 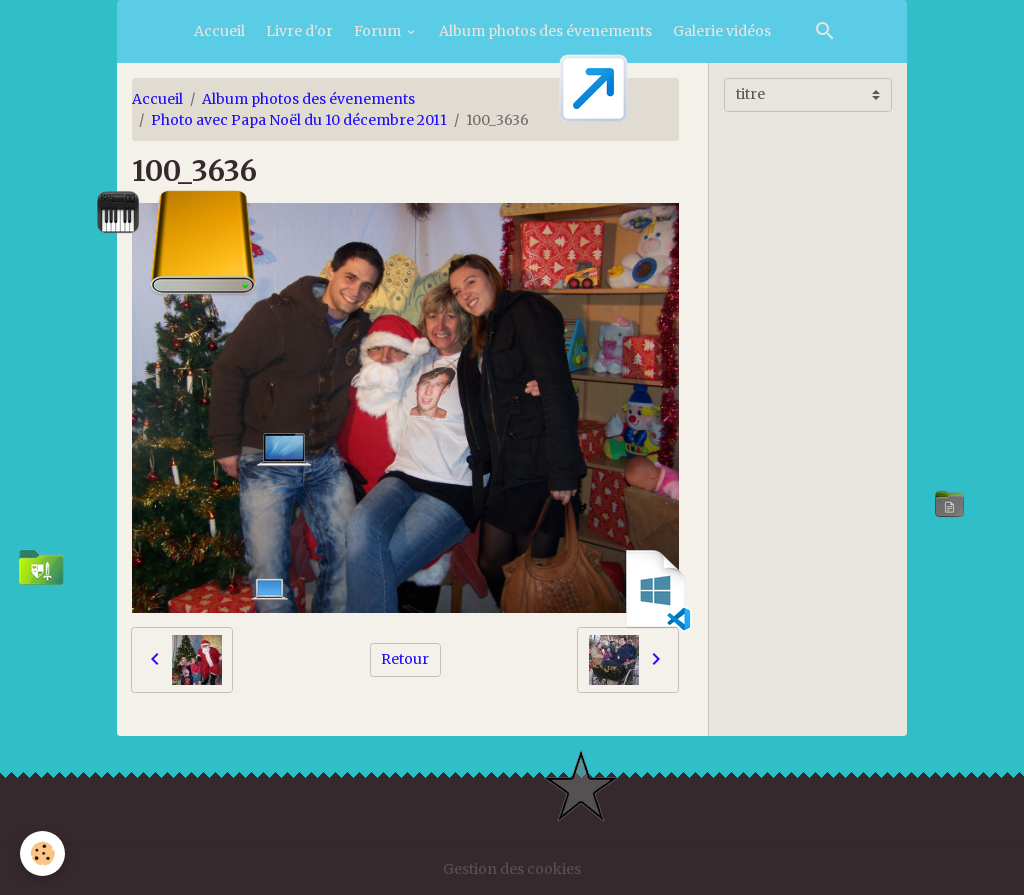 What do you see at coordinates (284, 445) in the screenshot?
I see `open the computer or my mac view in Finder` at bounding box center [284, 445].